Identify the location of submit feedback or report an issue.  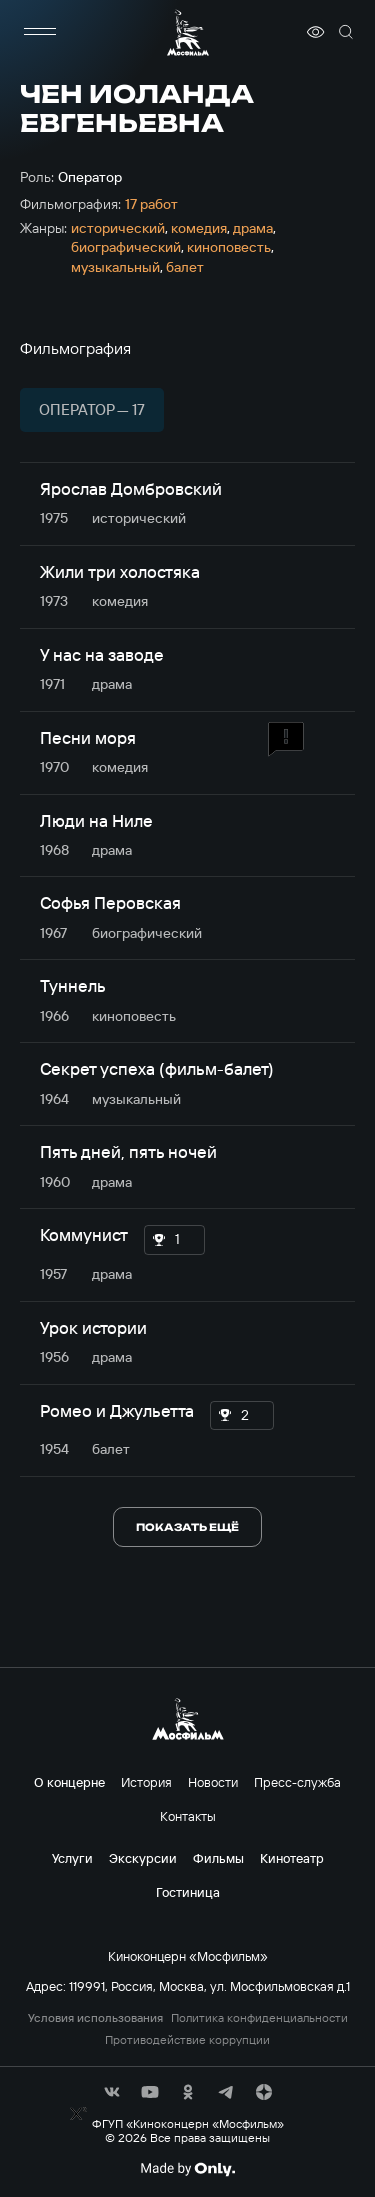
(286, 738).